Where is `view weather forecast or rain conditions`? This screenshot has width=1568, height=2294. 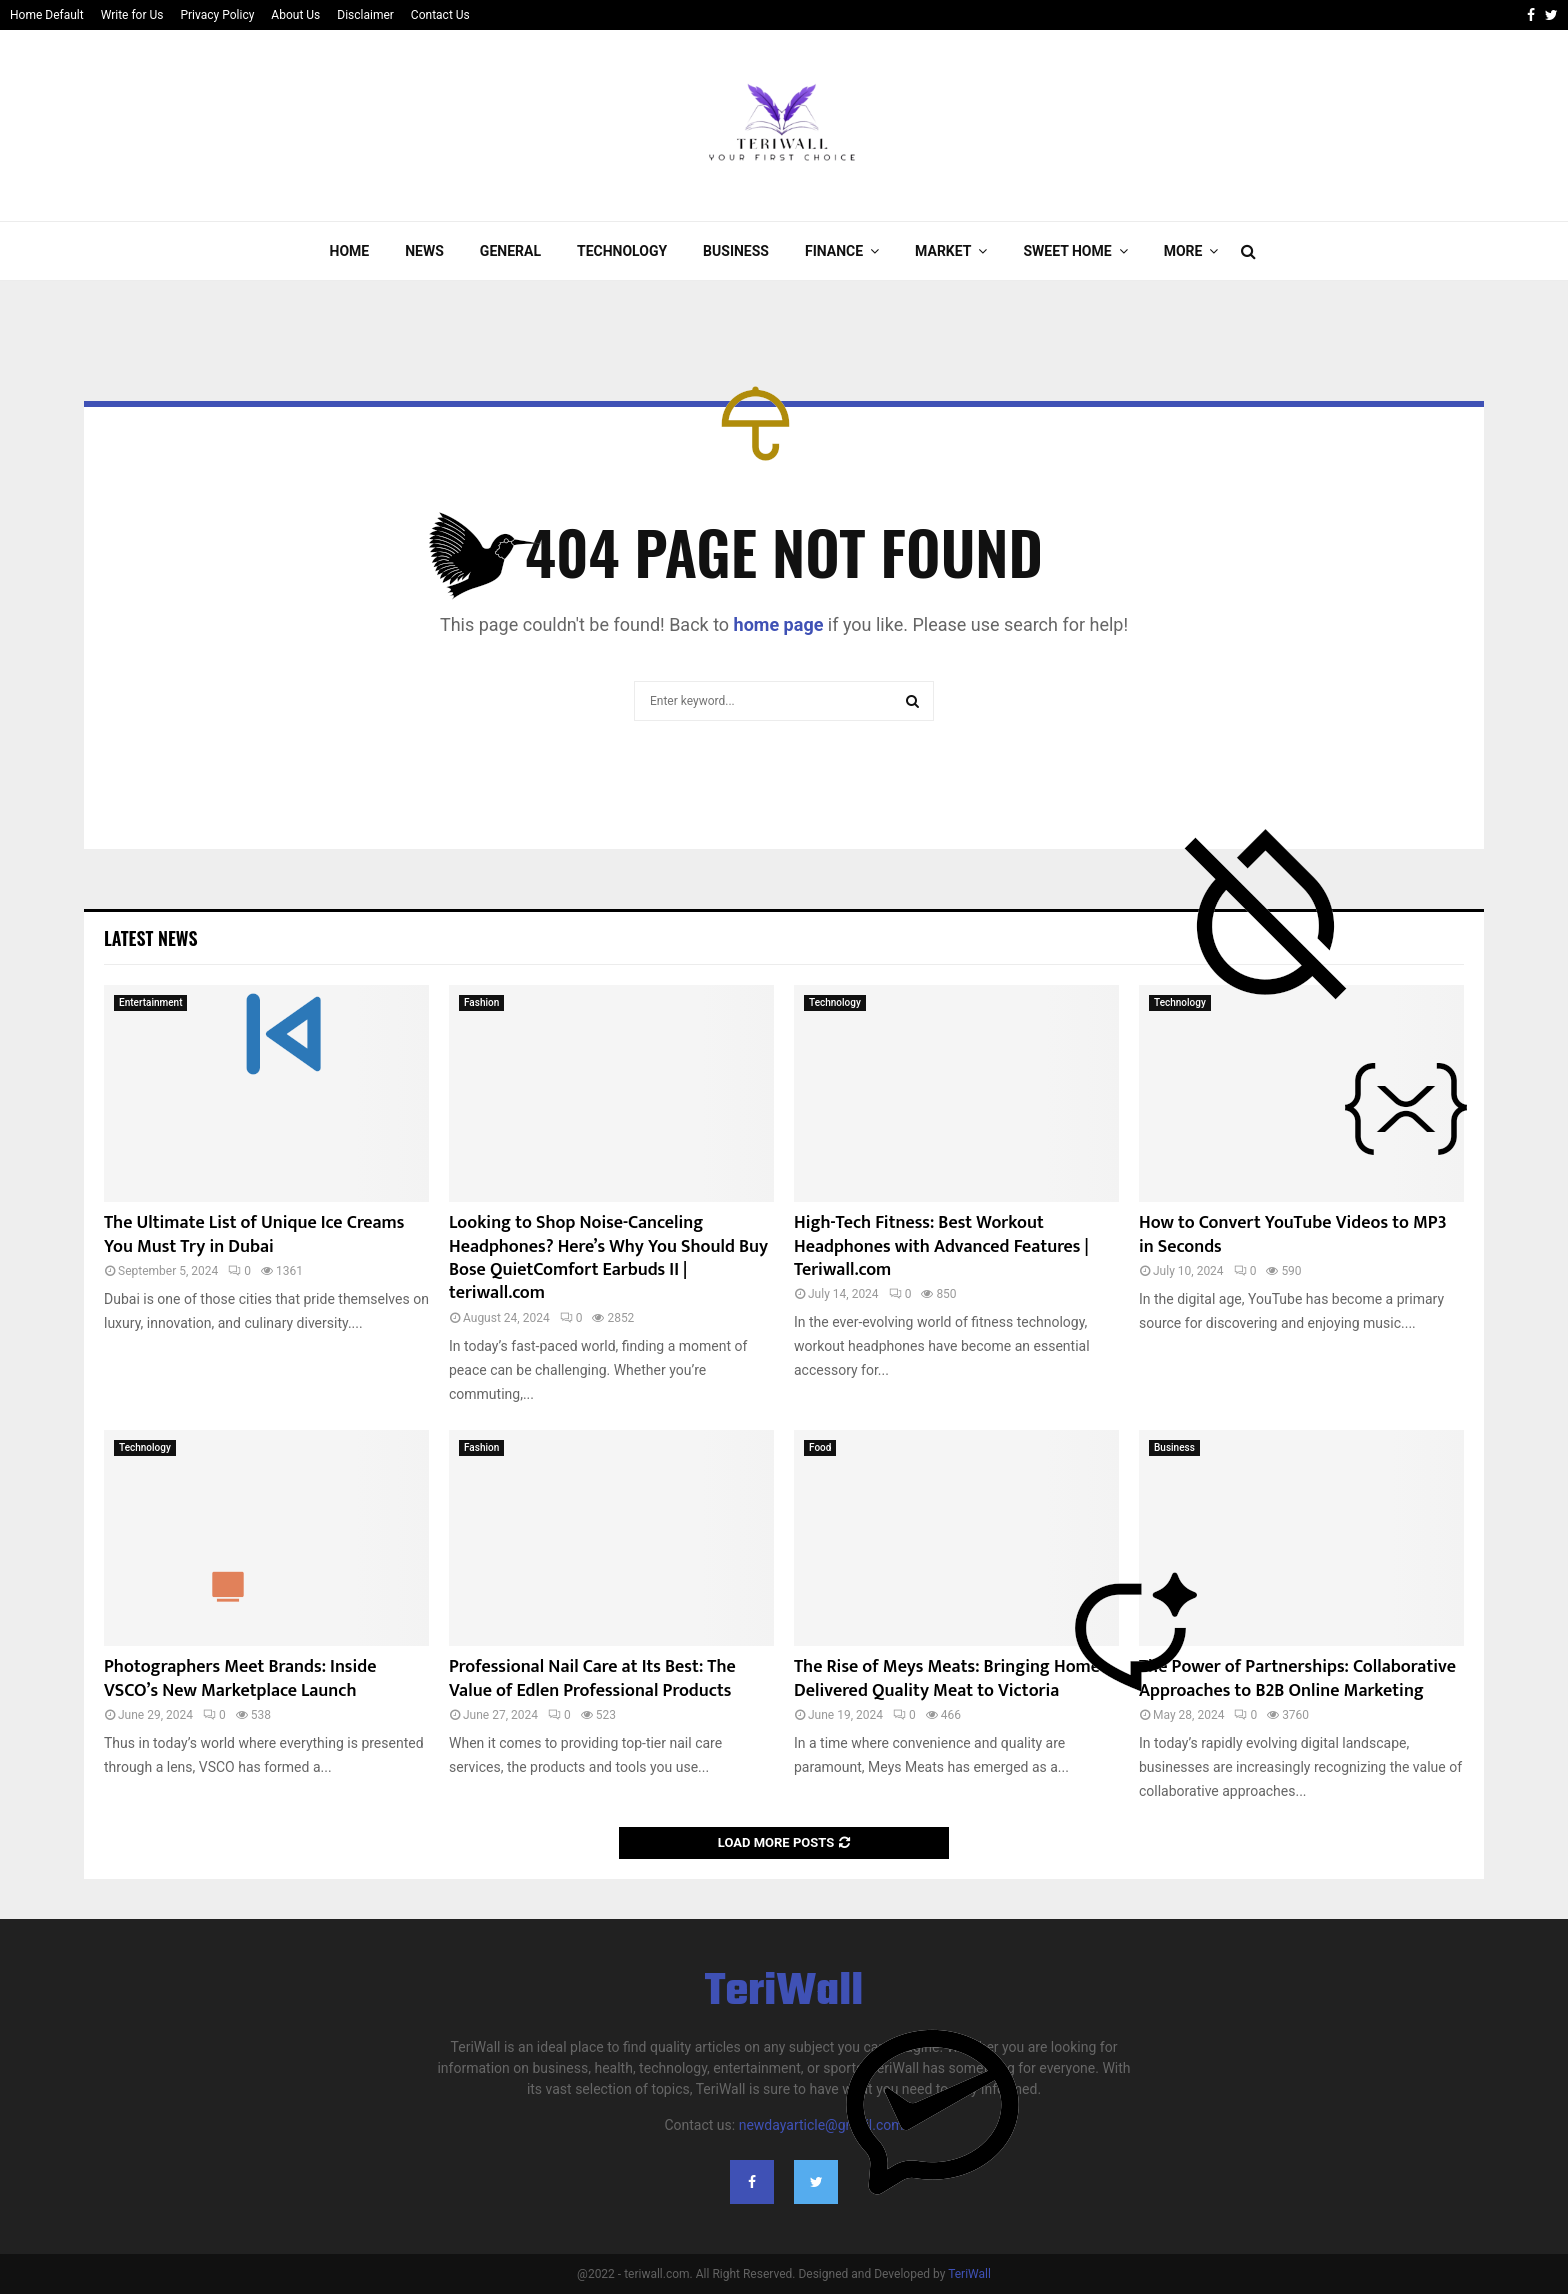
view weather forecast or rain conditions is located at coordinates (755, 423).